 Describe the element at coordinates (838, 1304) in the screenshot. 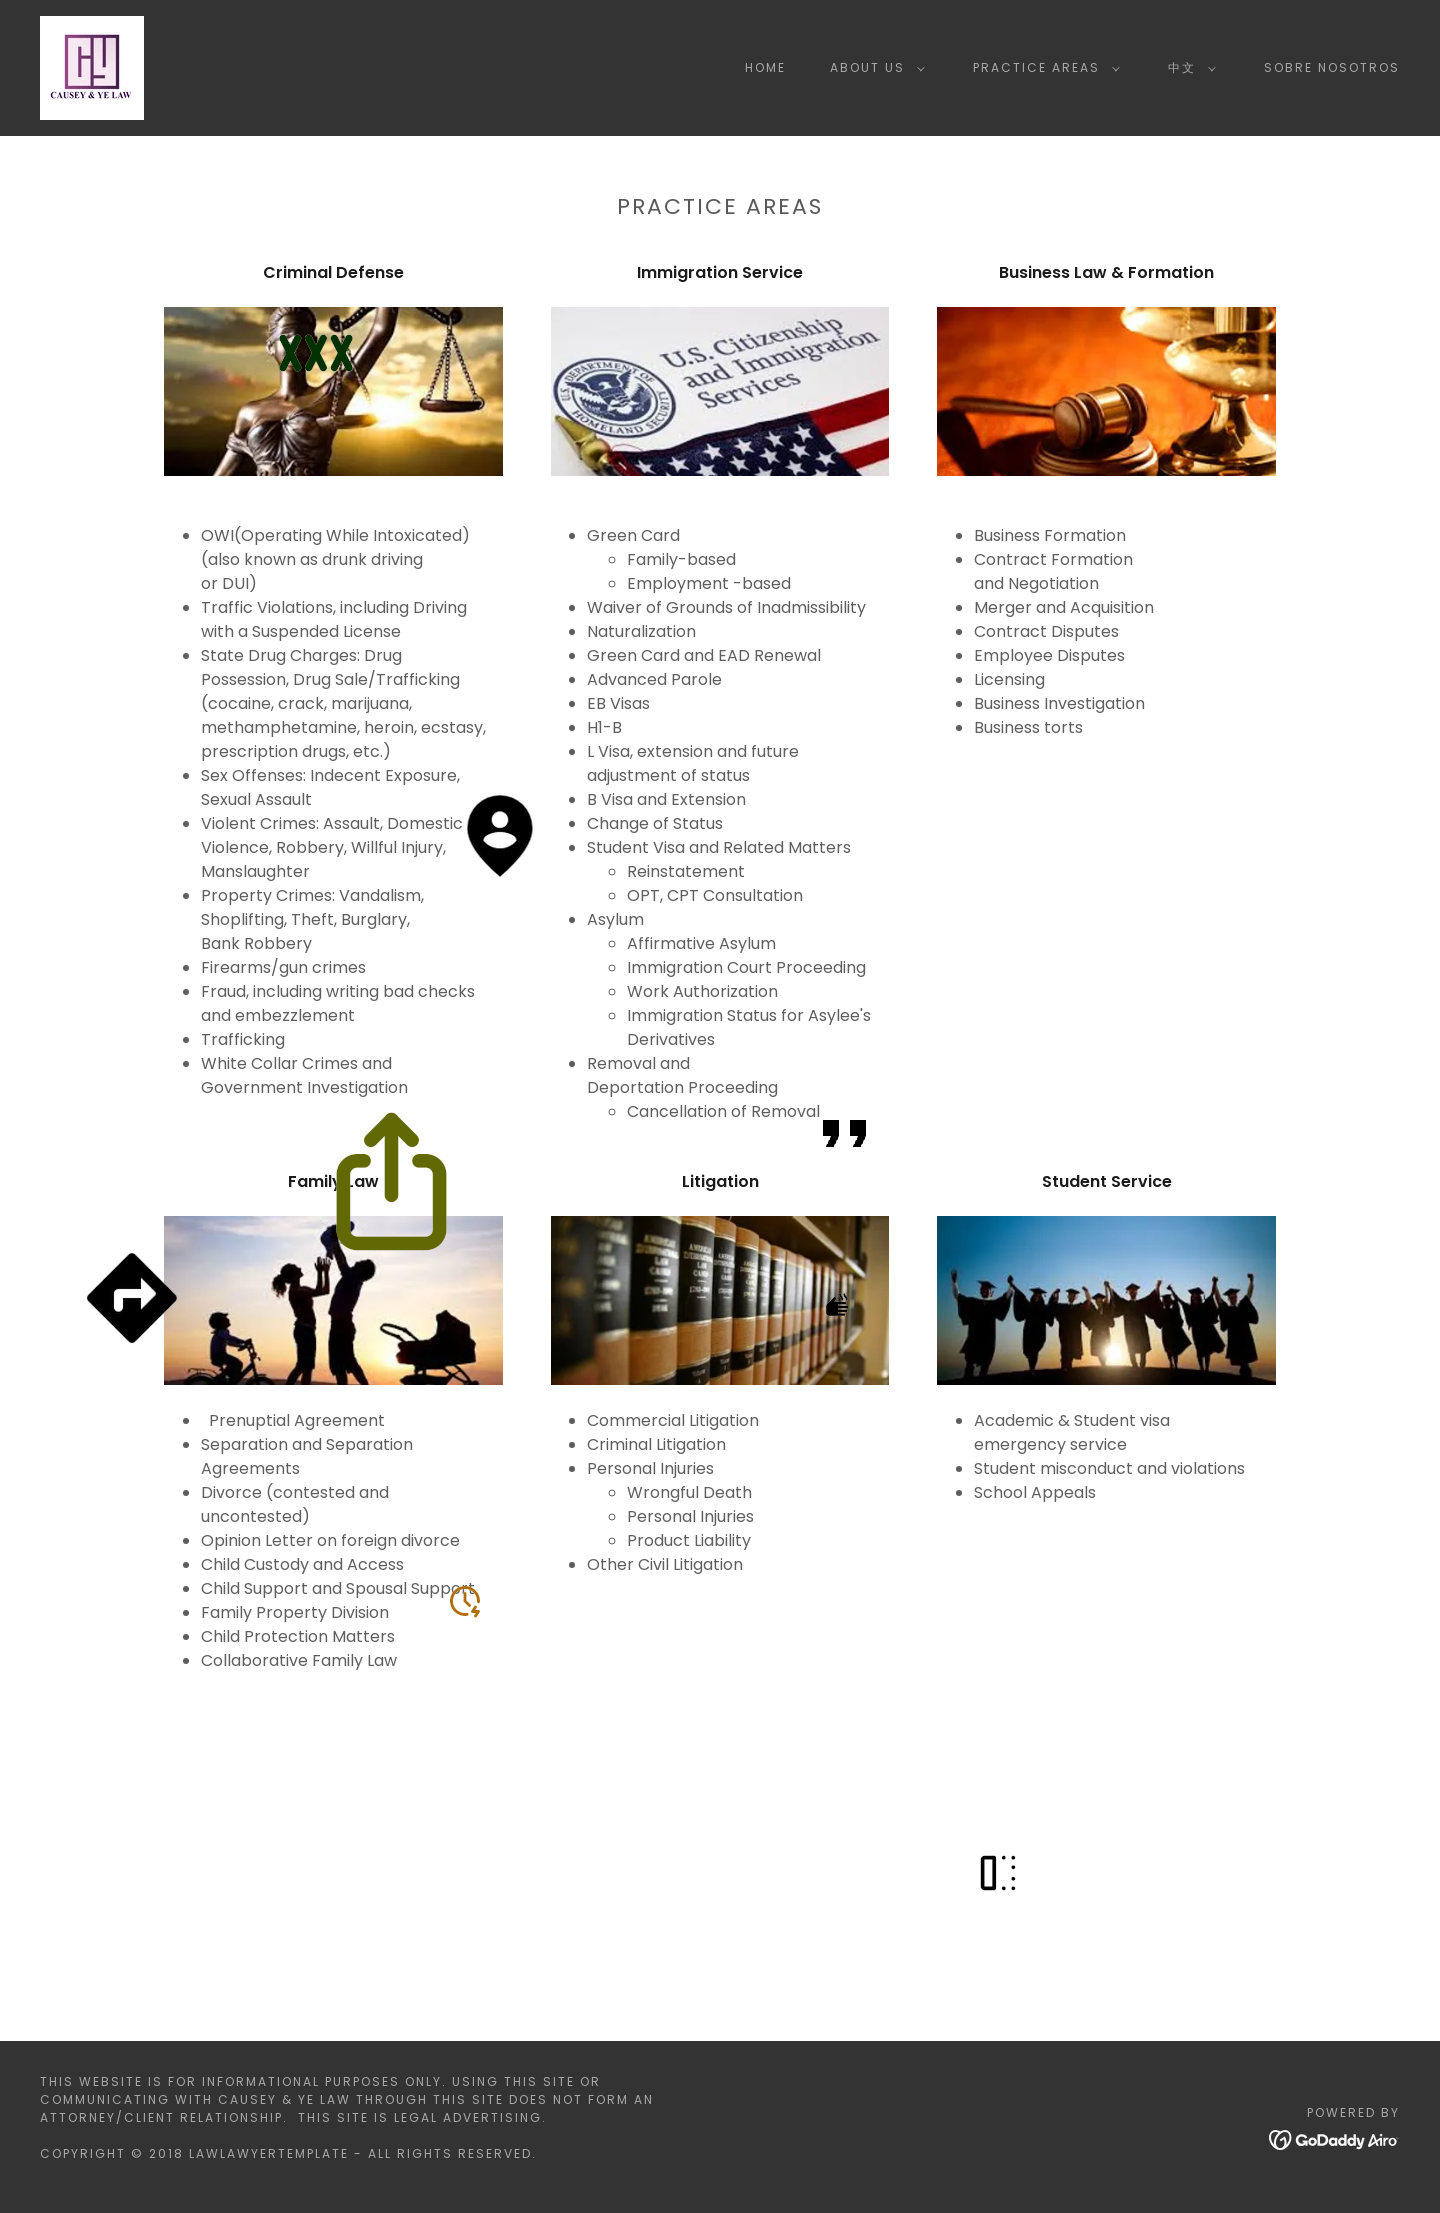

I see `activate hand dryer` at that location.